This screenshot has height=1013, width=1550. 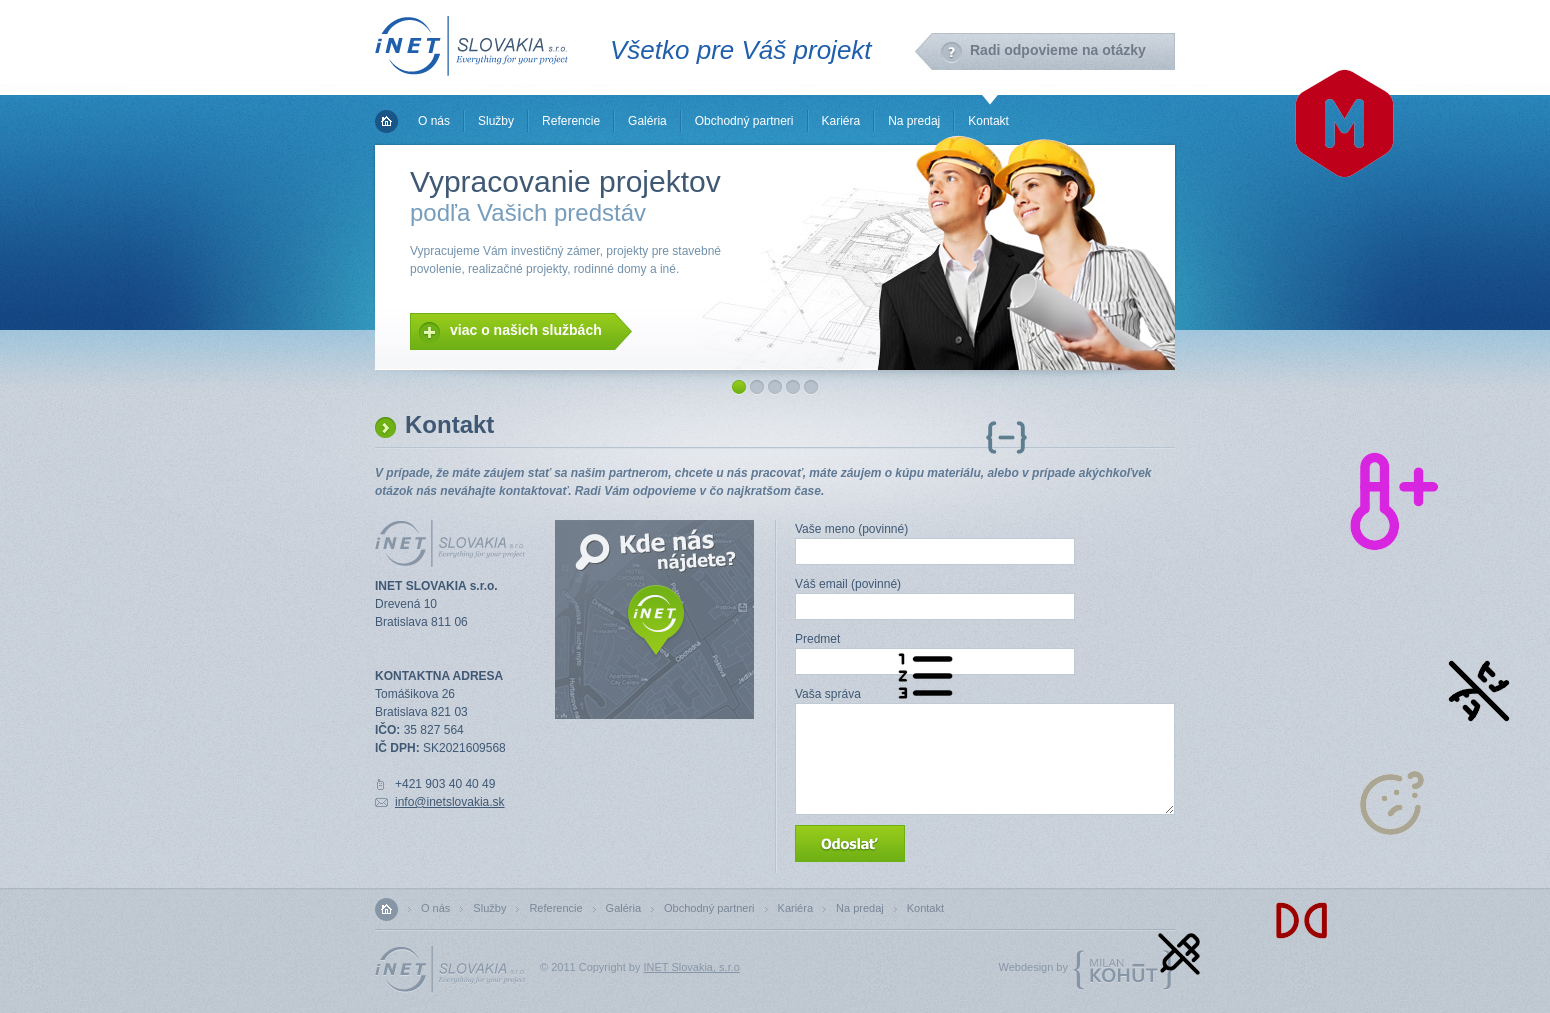 I want to click on increase temperature setting, so click(x=1384, y=501).